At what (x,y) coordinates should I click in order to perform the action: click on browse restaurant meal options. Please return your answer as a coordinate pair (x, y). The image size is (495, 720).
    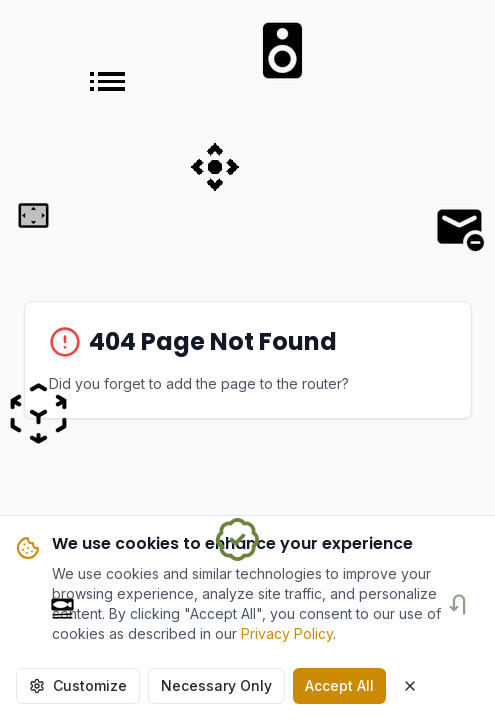
    Looking at the image, I should click on (62, 608).